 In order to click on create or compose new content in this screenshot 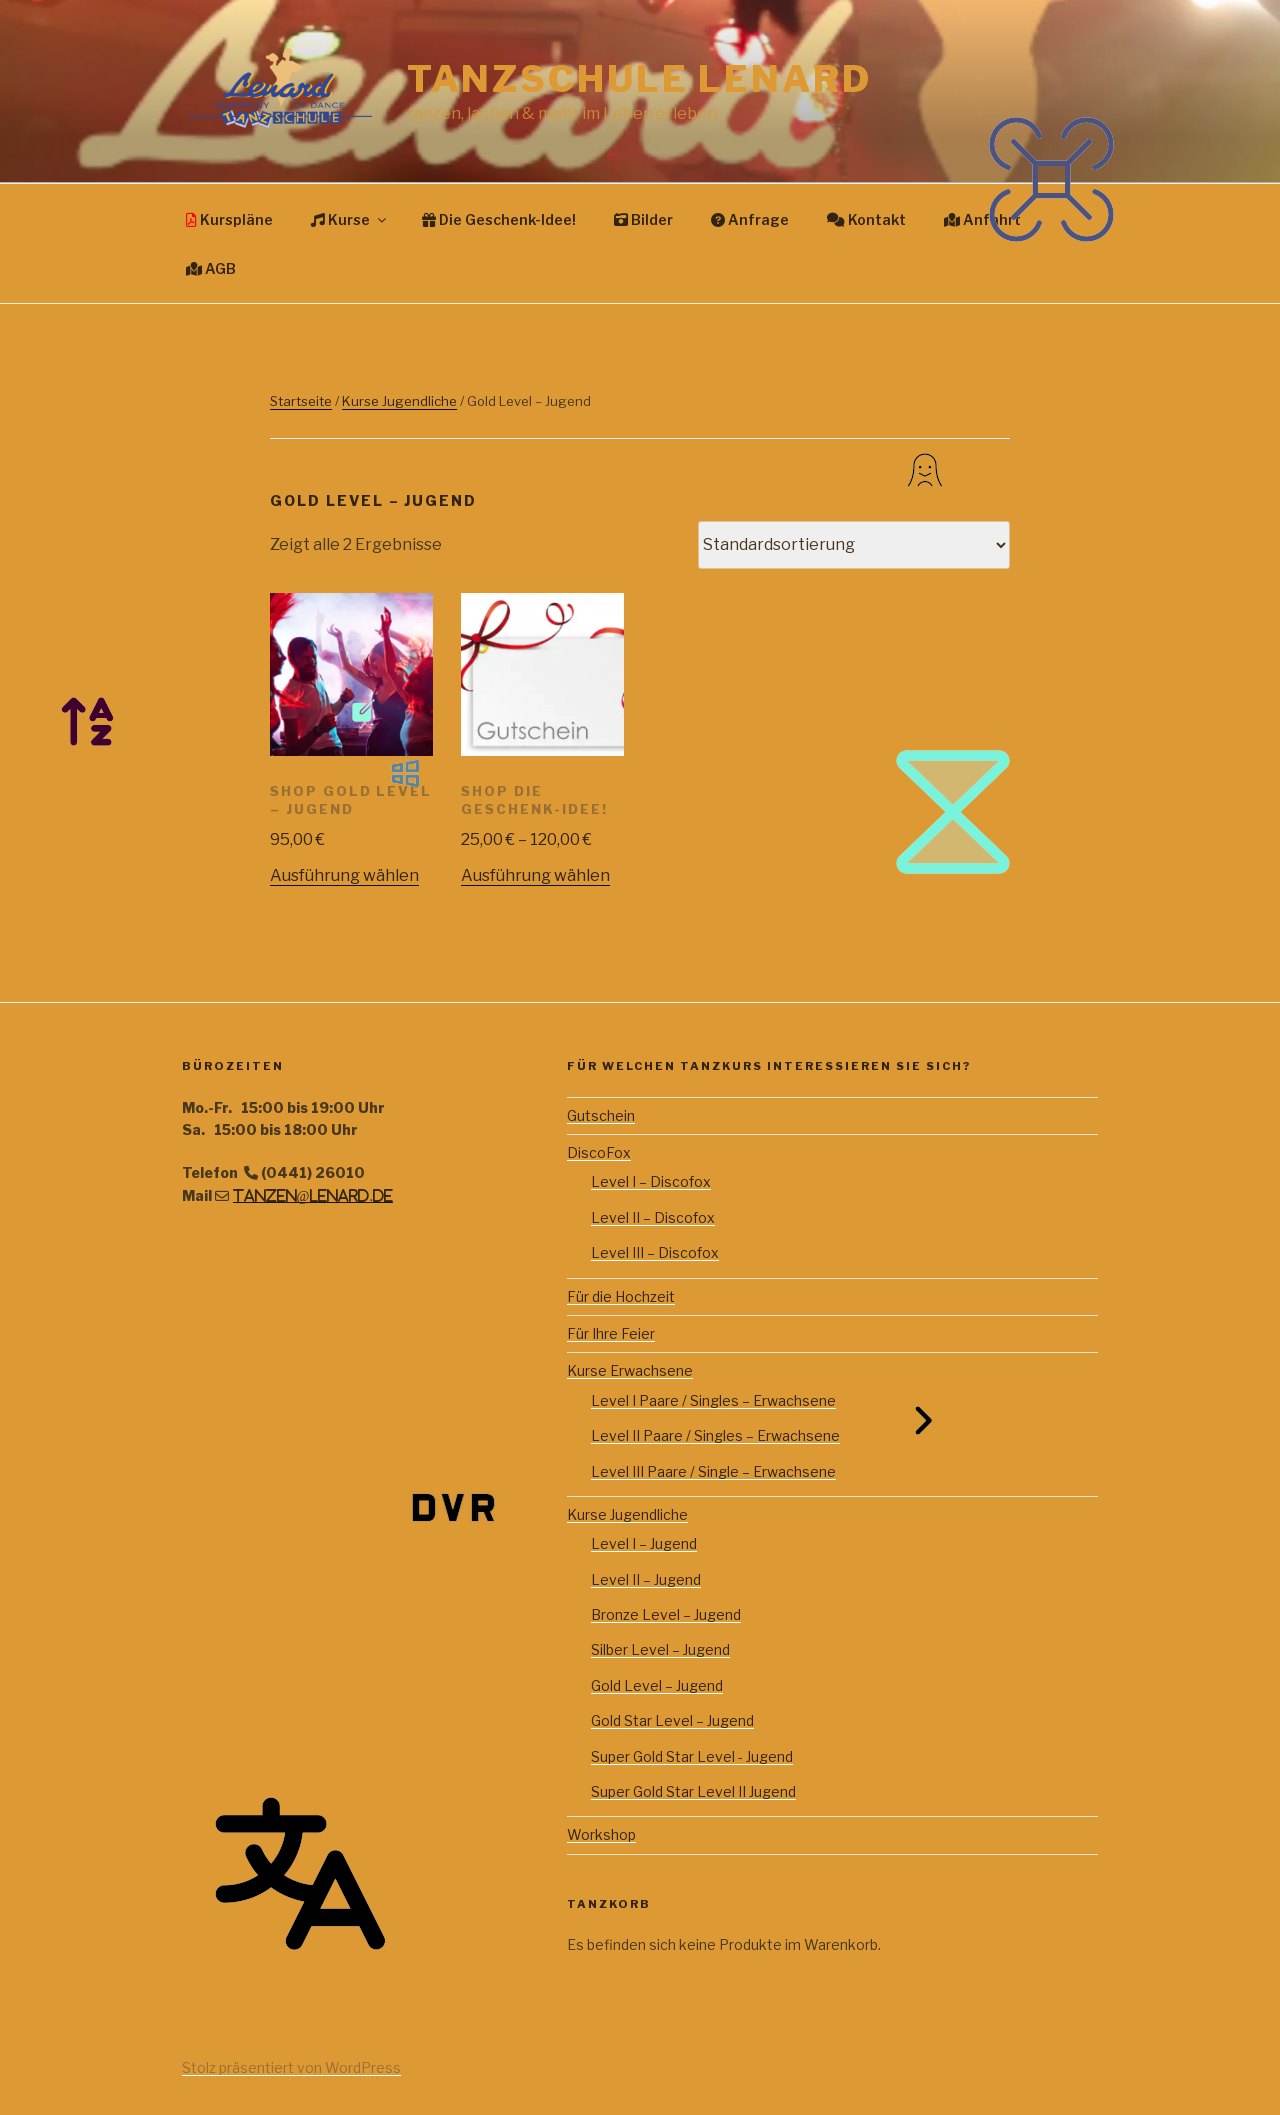, I will do `click(363, 710)`.